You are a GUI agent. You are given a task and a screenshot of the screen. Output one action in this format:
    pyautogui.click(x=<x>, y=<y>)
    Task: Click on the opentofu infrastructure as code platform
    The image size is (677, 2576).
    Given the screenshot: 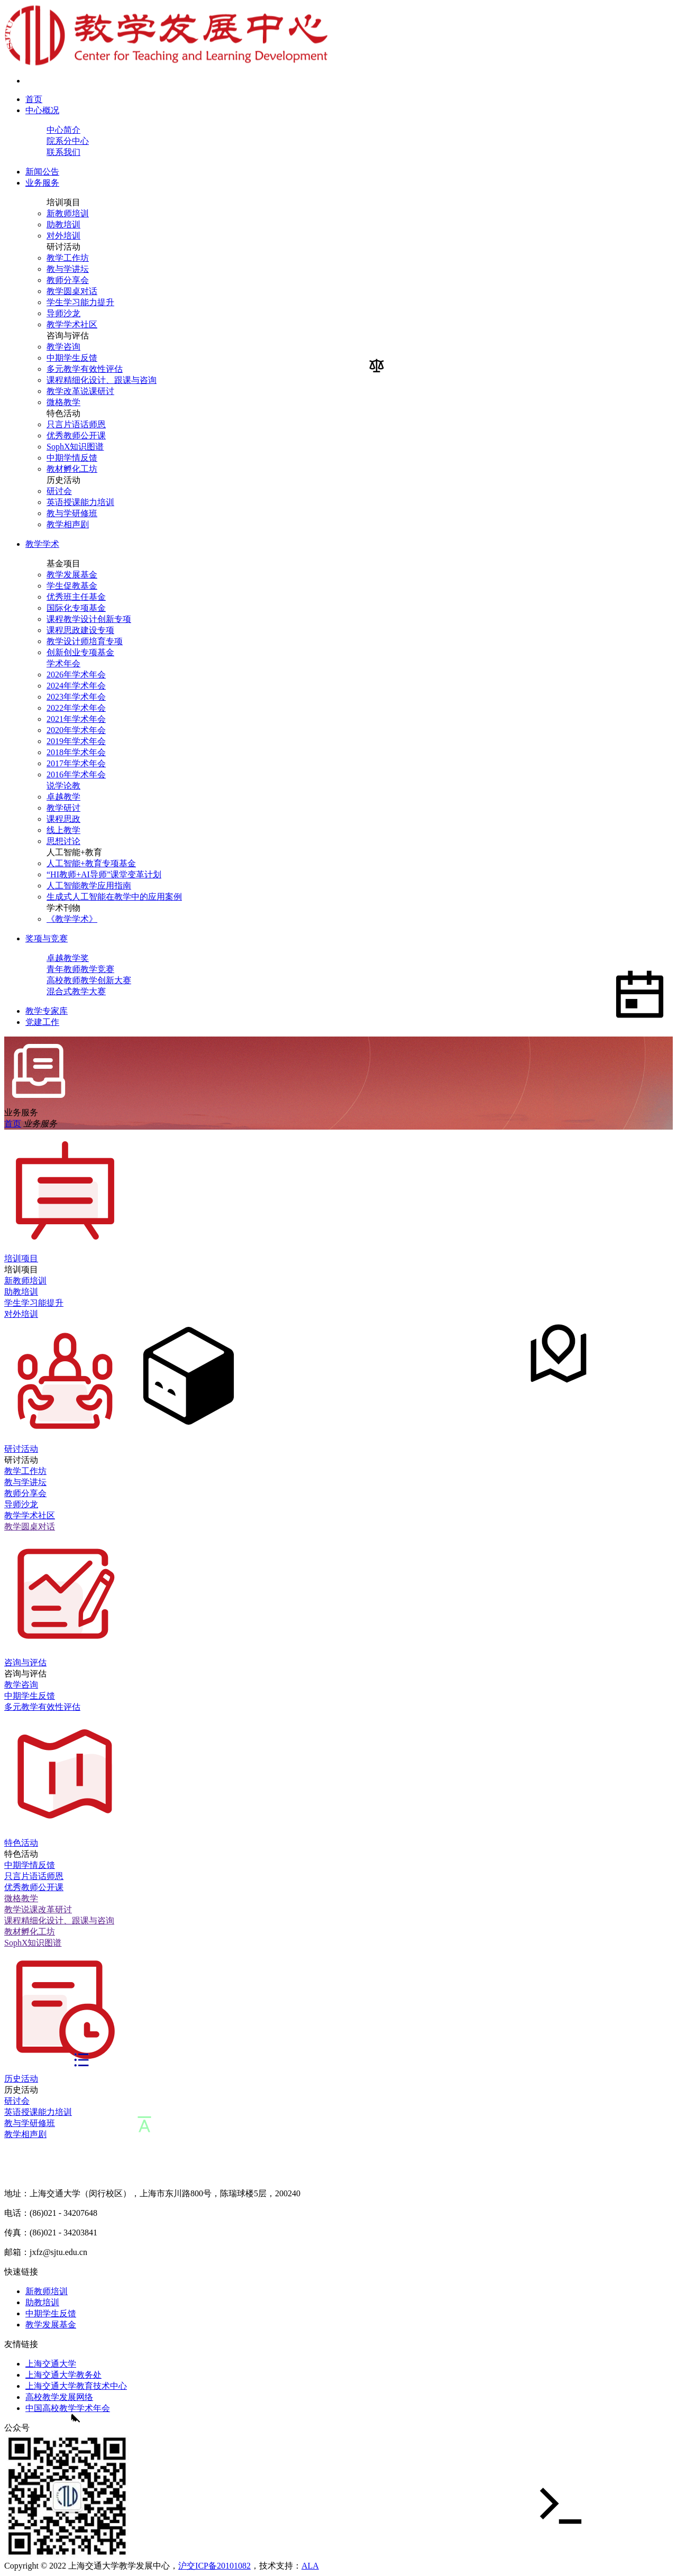 What is the action you would take?
    pyautogui.click(x=188, y=1376)
    